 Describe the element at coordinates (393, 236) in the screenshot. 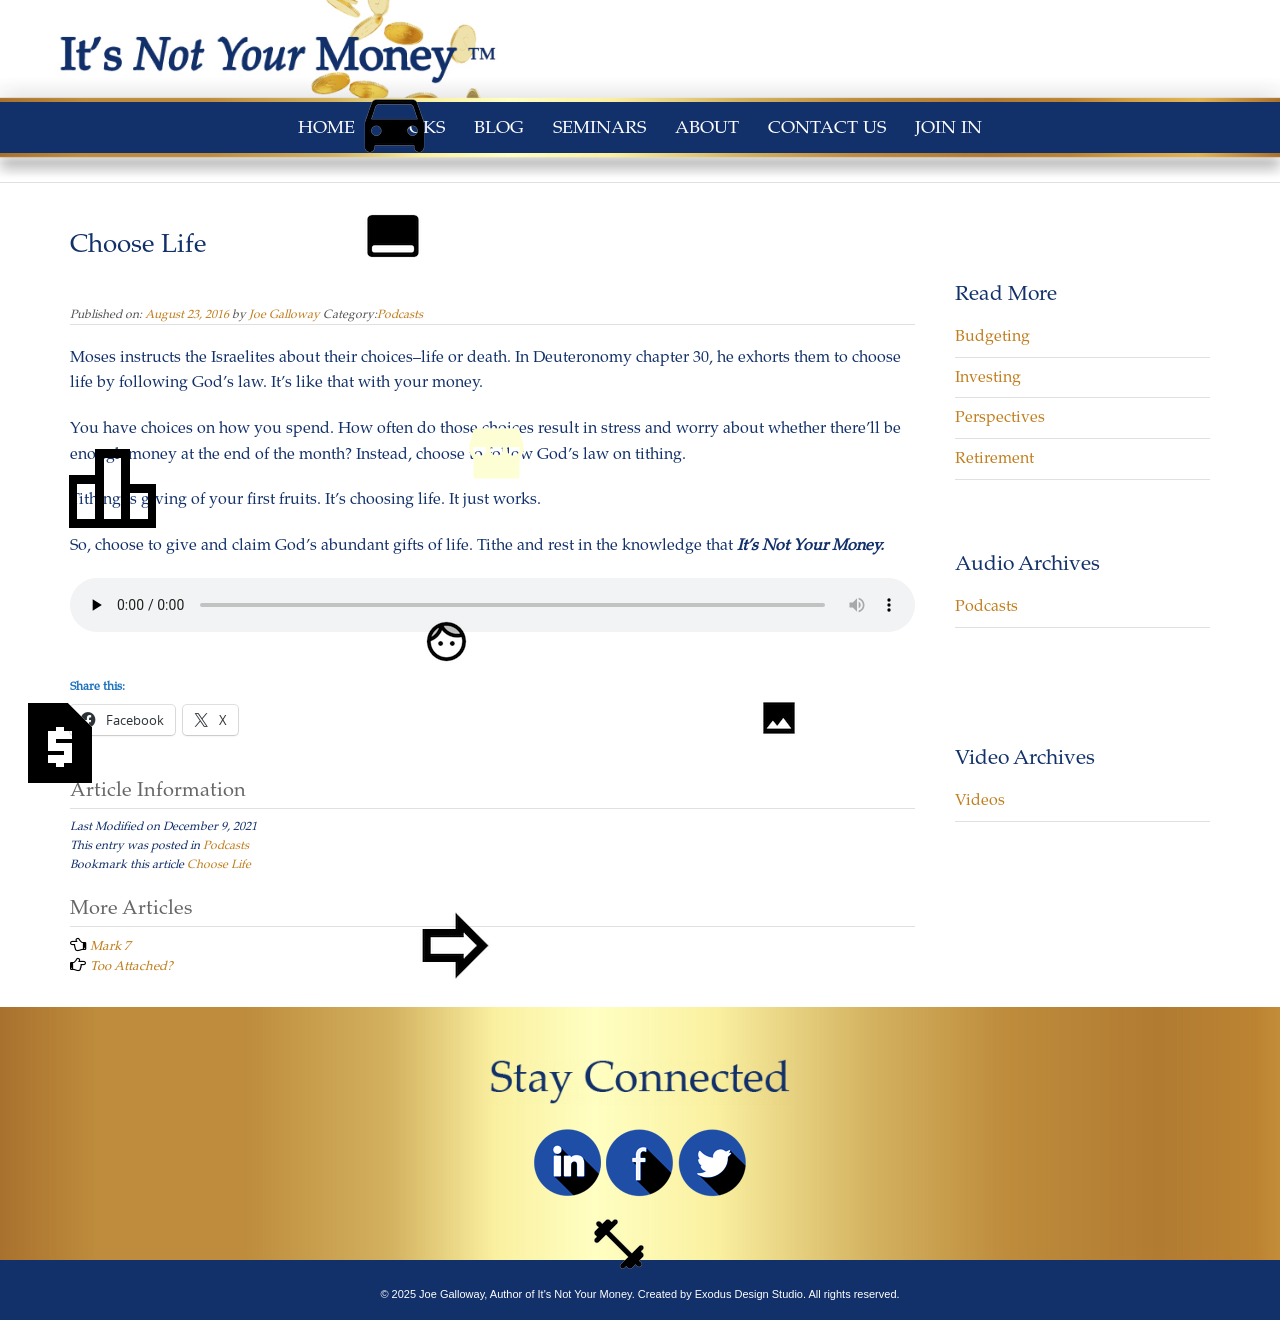

I see `add a call-to-action overlay to video content` at that location.